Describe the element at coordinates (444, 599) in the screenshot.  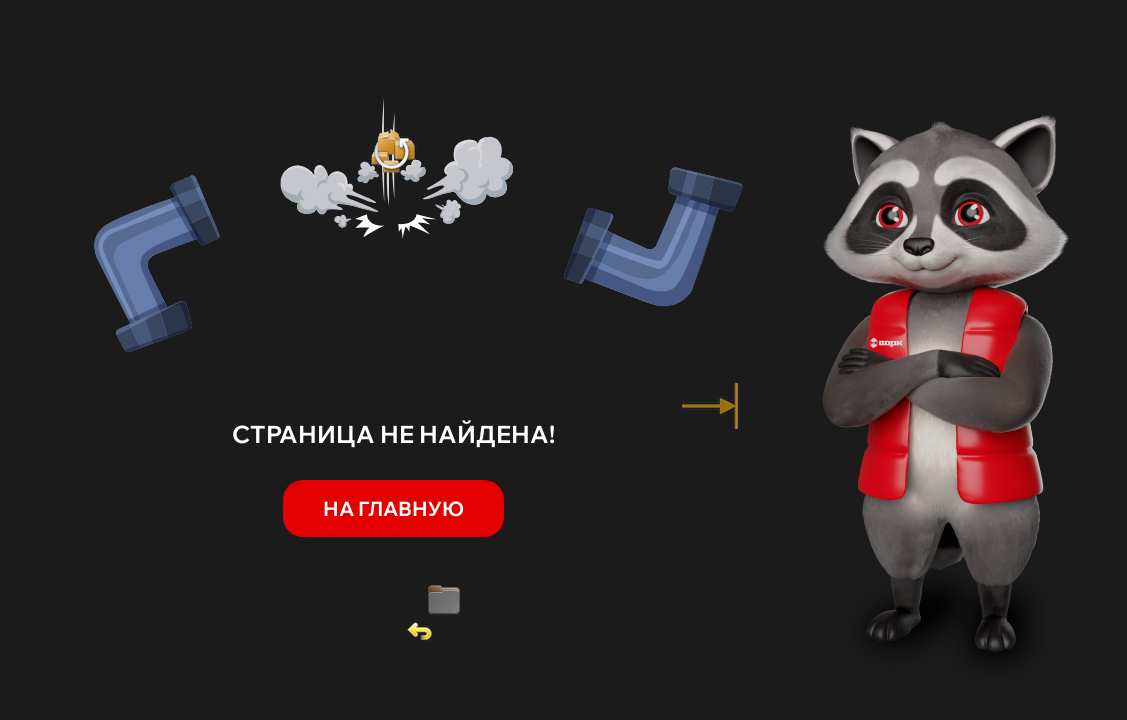
I see `open folder to view contents` at that location.